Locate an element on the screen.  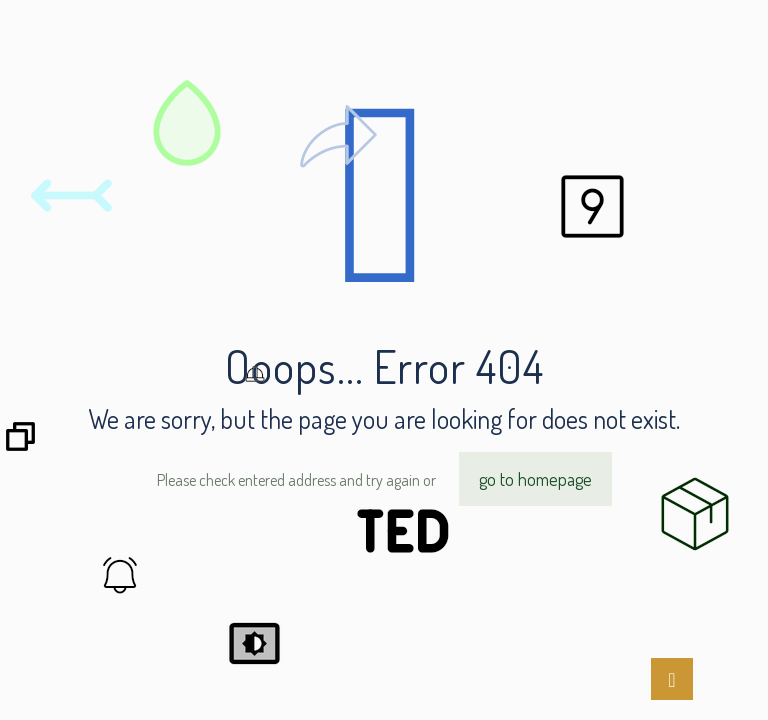
copy to clipboard is located at coordinates (20, 436).